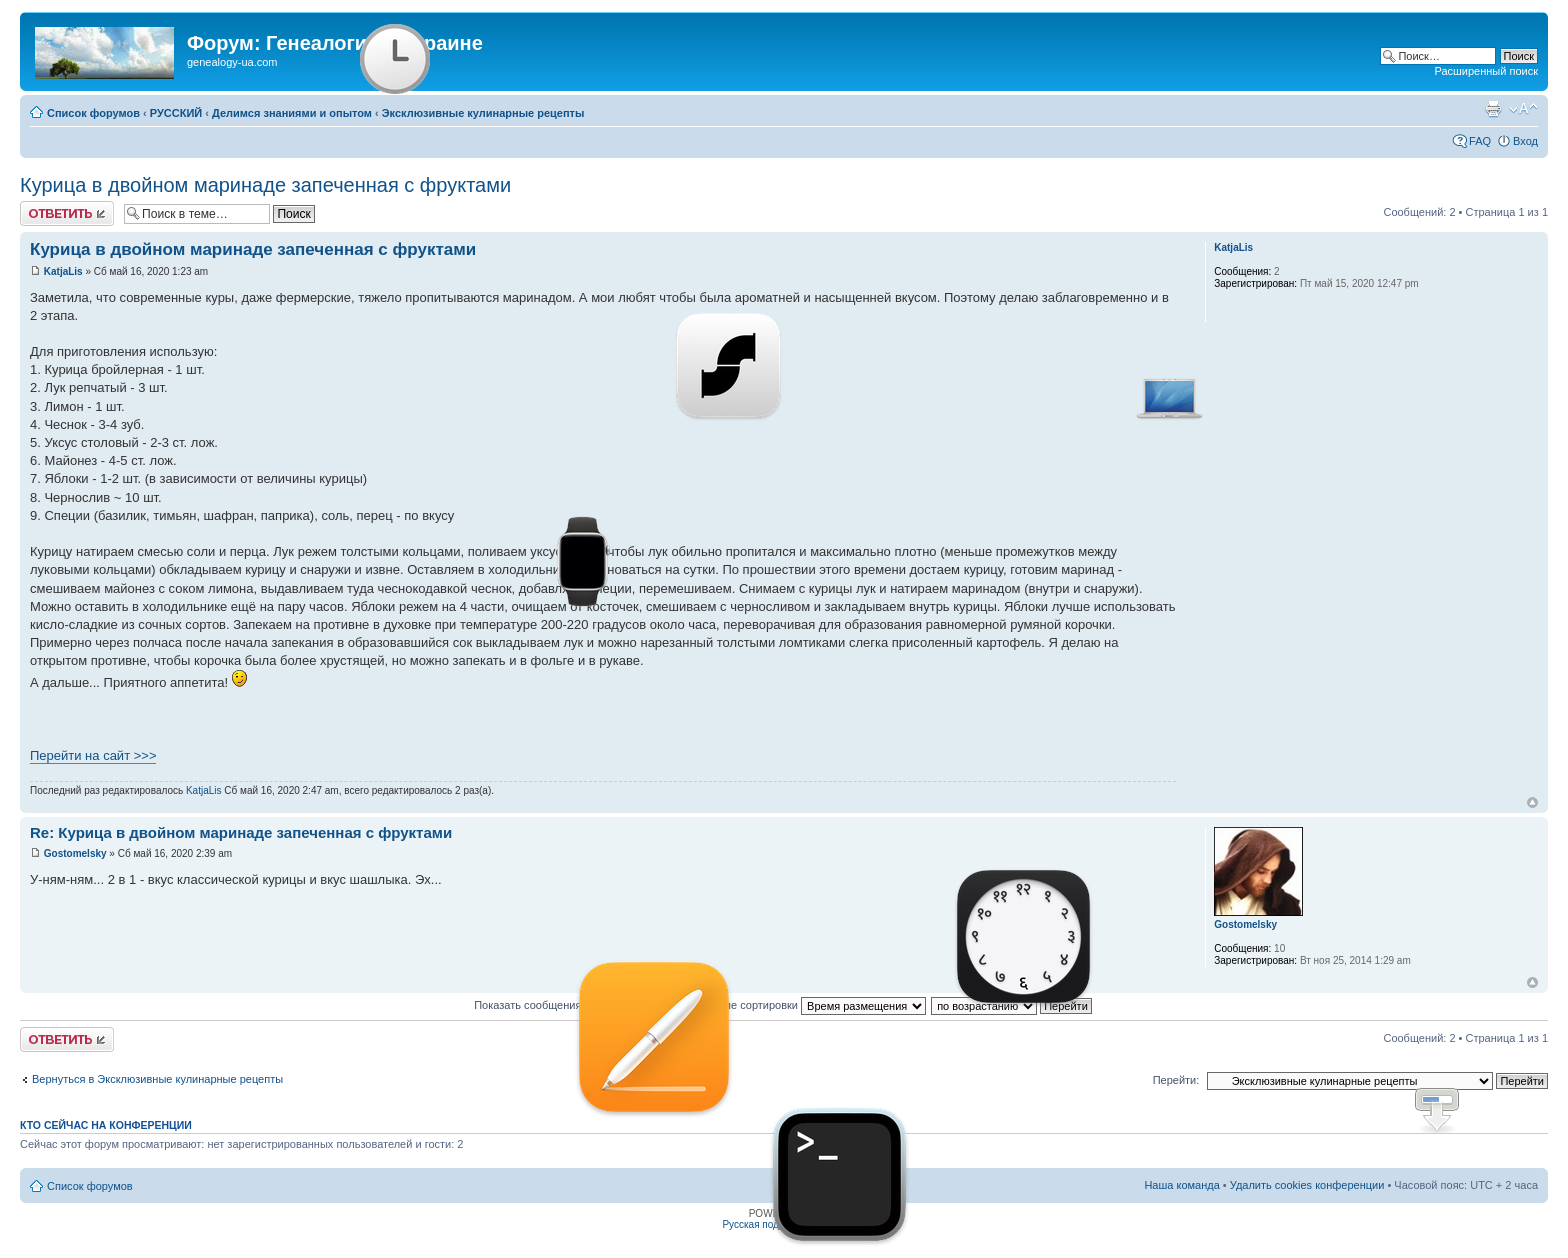 This screenshot has width=1568, height=1258. I want to click on indicates a time-sensitive or scheduled item, so click(395, 59).